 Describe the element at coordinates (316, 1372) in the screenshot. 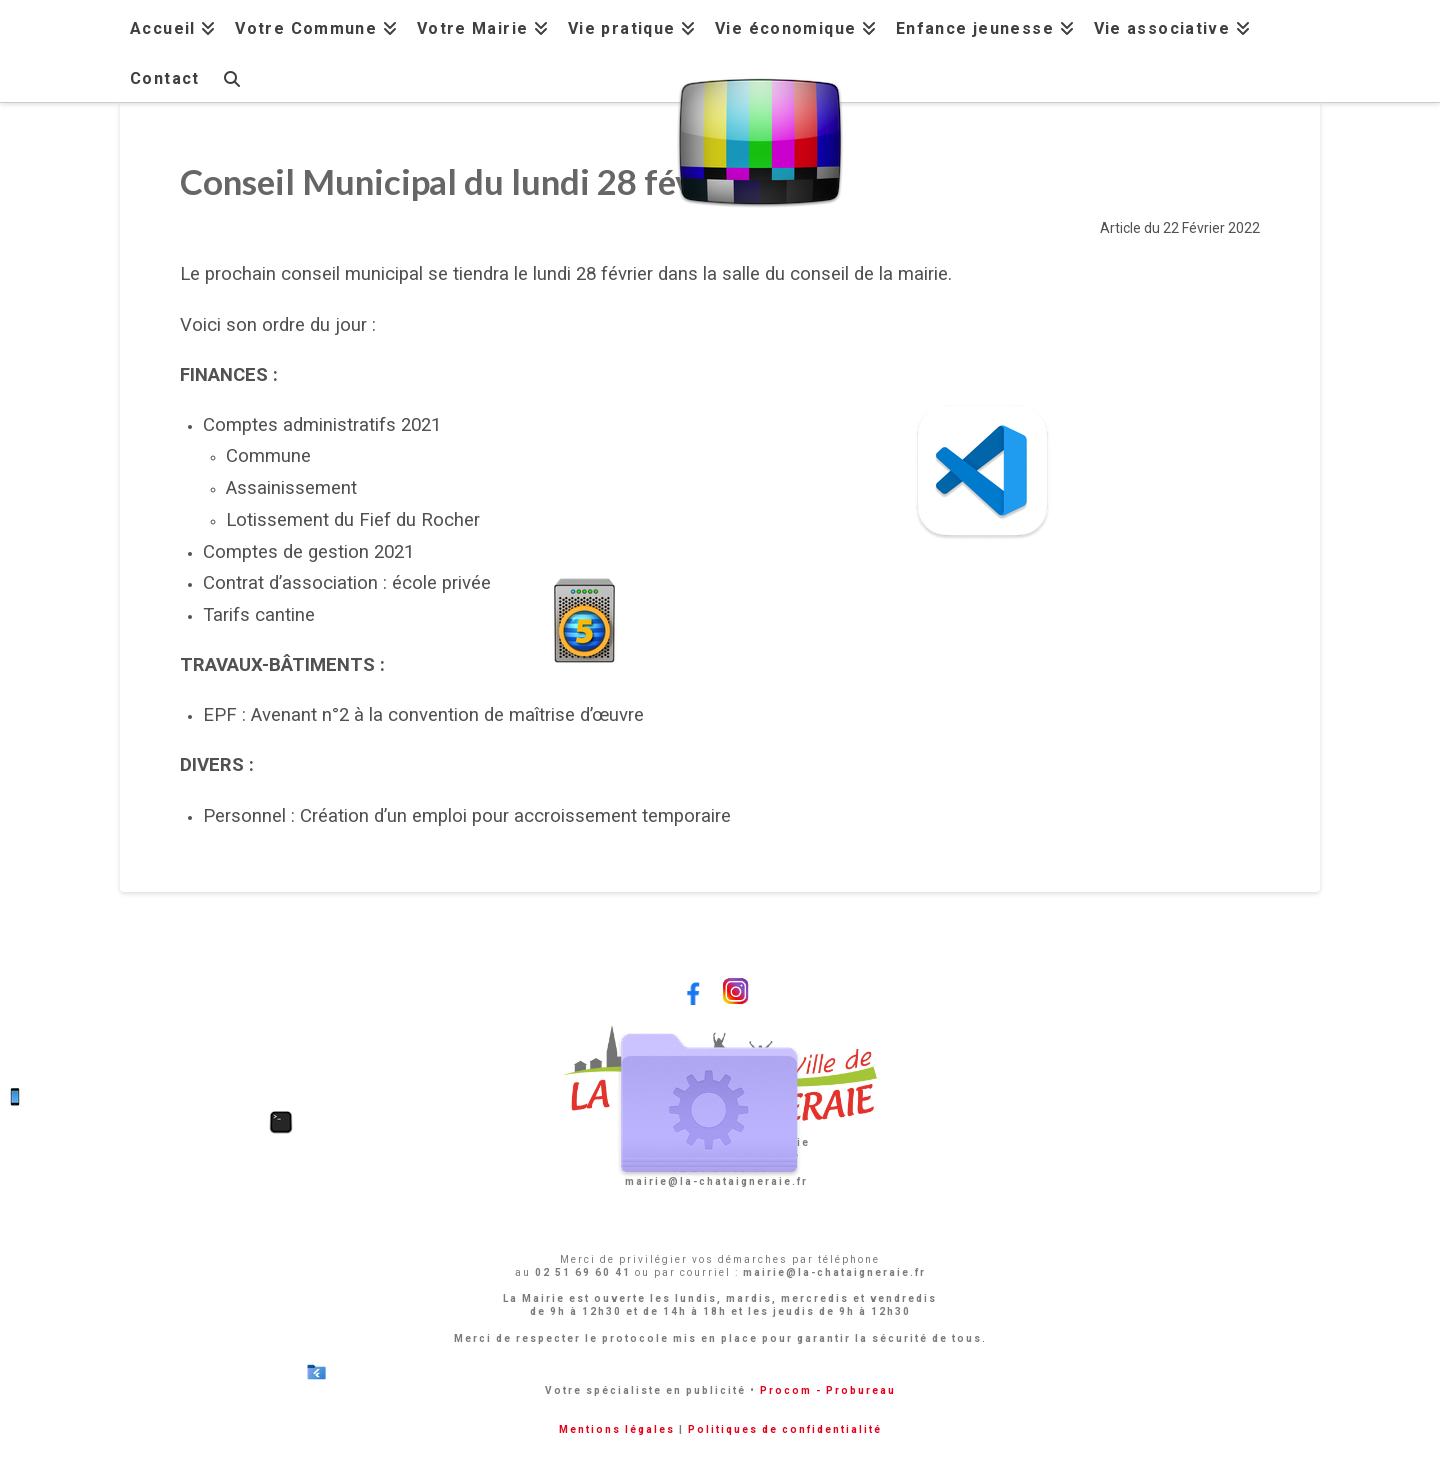

I see `open flutter project folder` at that location.